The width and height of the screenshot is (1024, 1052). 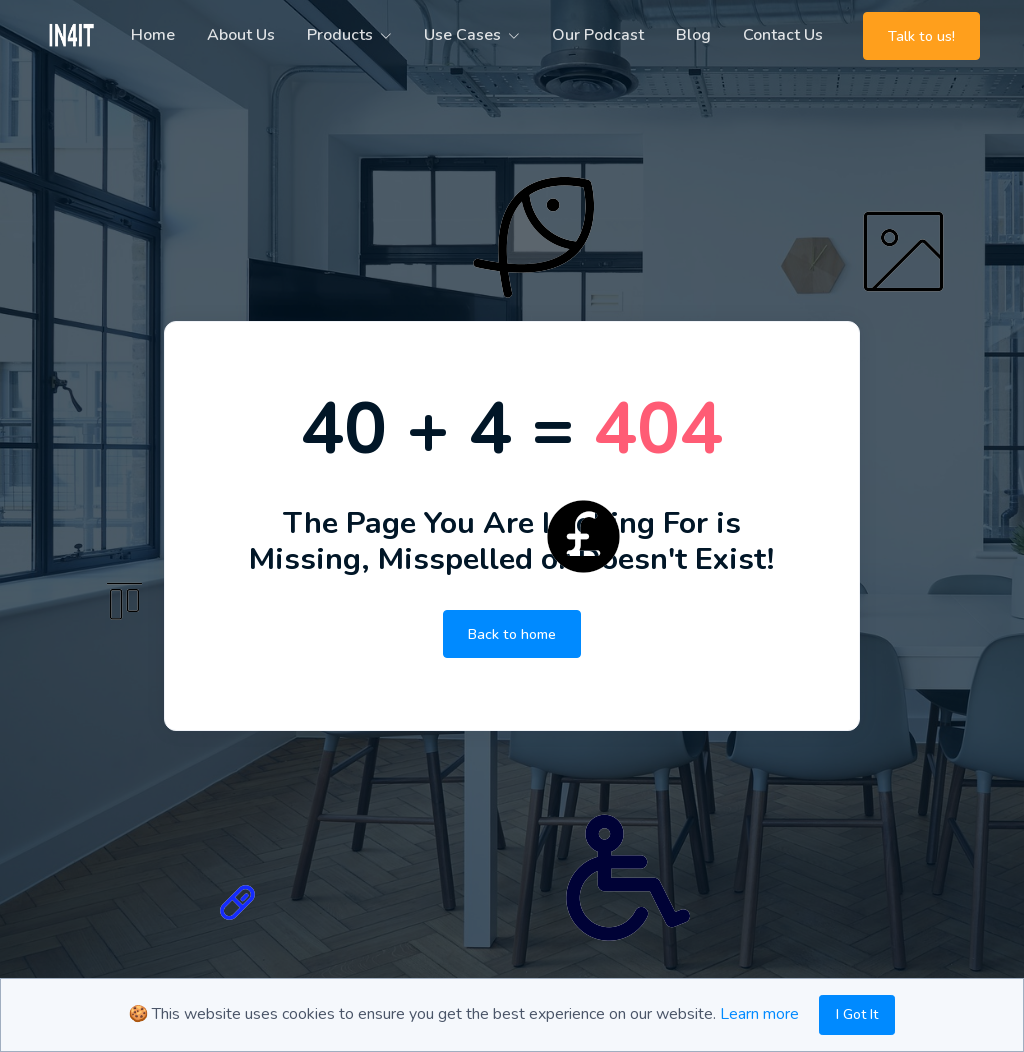 I want to click on view prices in British pounds, so click(x=583, y=536).